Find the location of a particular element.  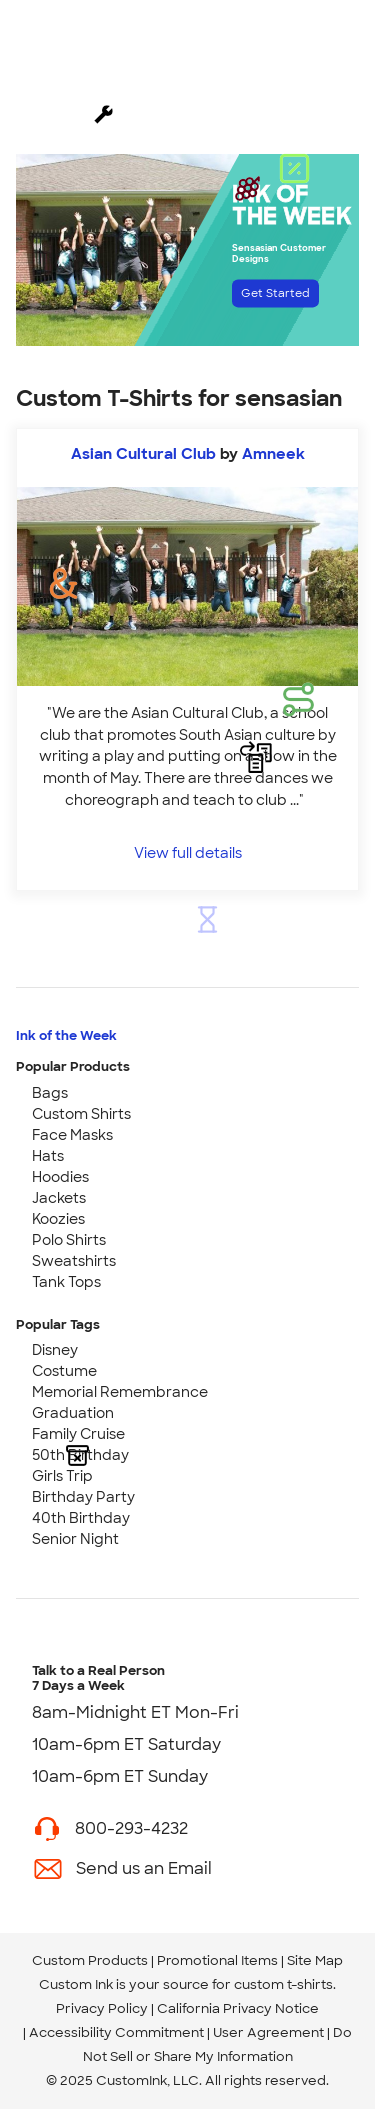

view directions or navigation route is located at coordinates (298, 699).